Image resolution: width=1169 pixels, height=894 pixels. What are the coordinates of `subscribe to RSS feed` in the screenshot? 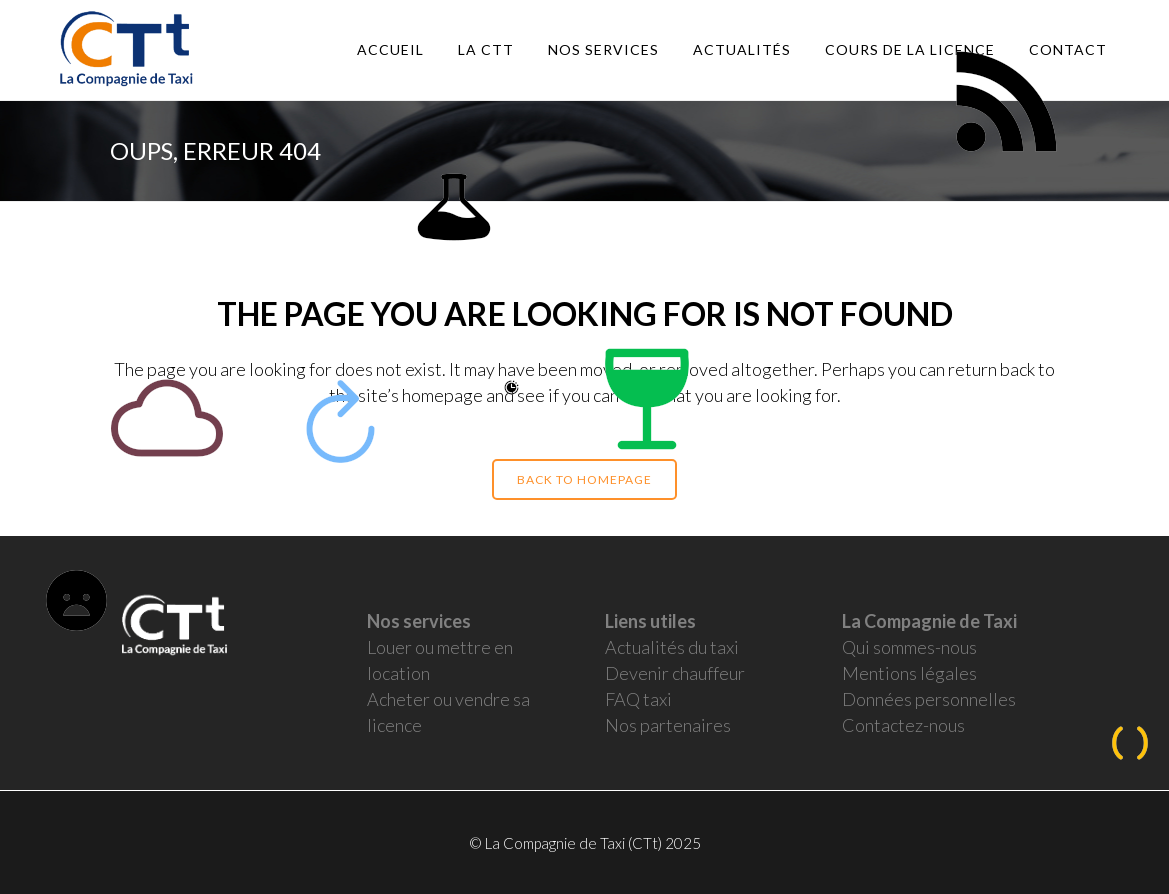 It's located at (1006, 101).